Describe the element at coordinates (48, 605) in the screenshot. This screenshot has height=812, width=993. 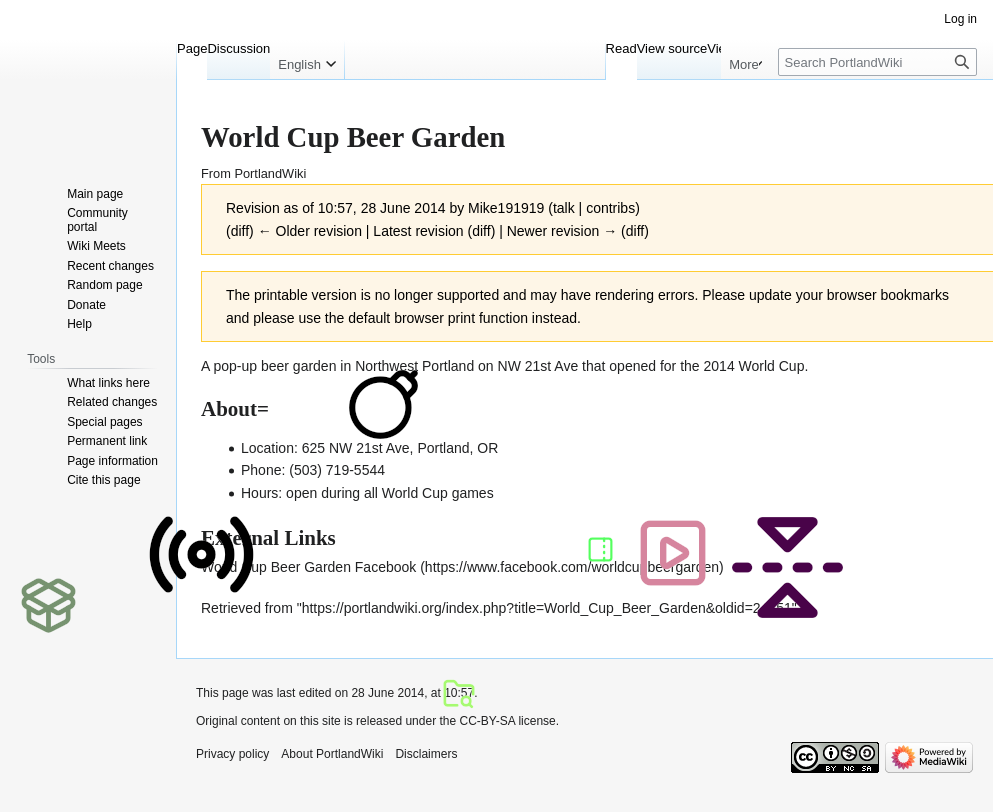
I see `view package contents` at that location.